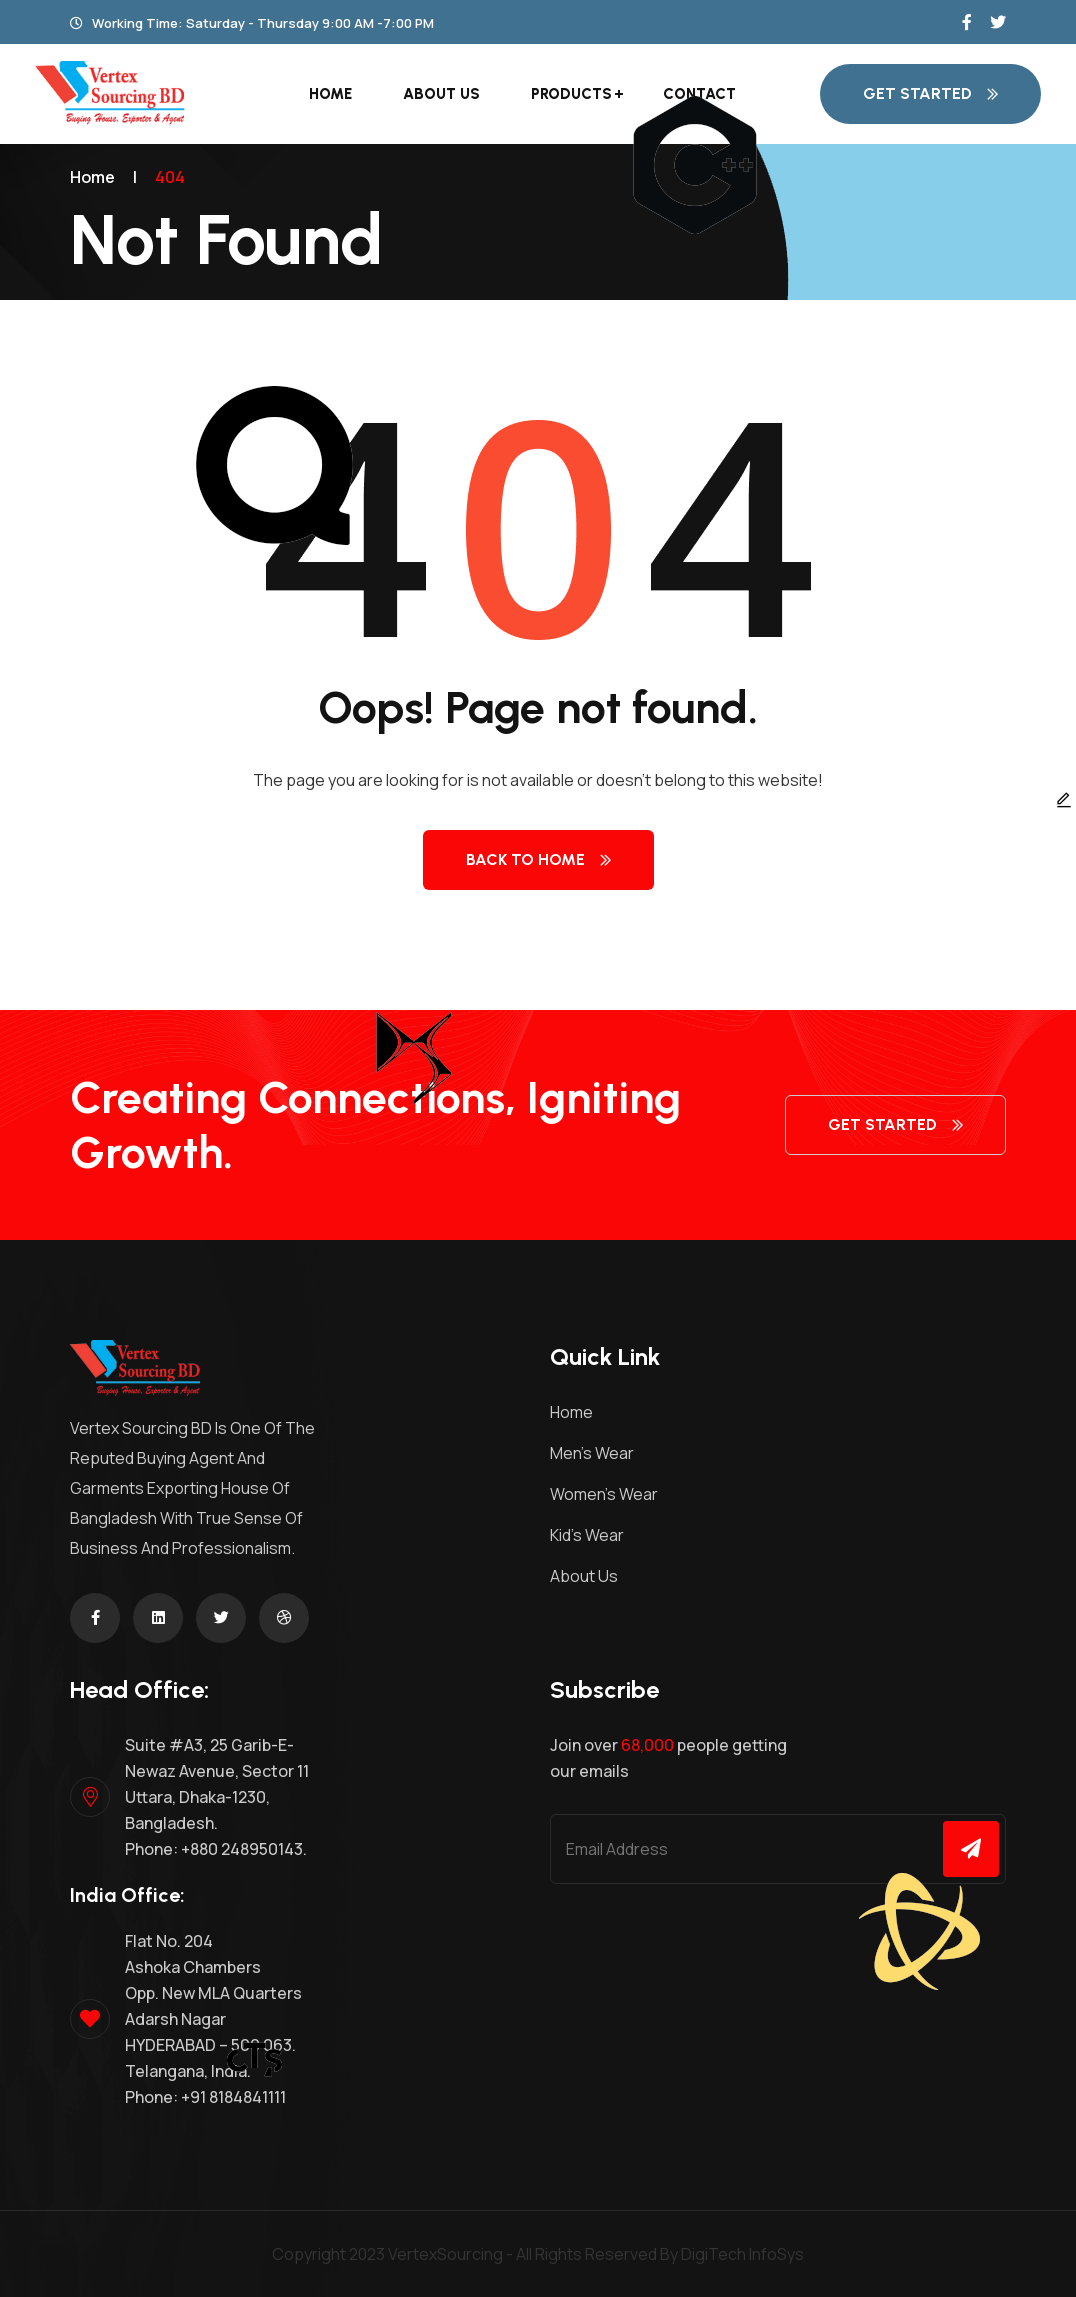  I want to click on DS Automobiles brand logo, so click(414, 1058).